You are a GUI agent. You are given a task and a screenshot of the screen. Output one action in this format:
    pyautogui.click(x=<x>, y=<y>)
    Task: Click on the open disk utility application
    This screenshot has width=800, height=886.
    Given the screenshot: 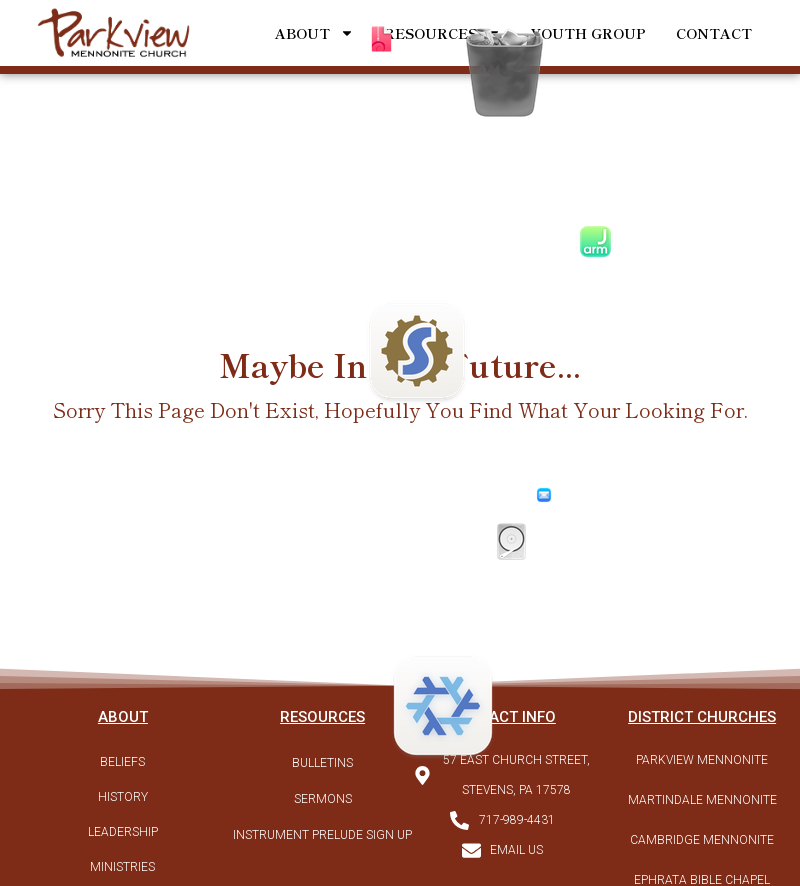 What is the action you would take?
    pyautogui.click(x=511, y=541)
    